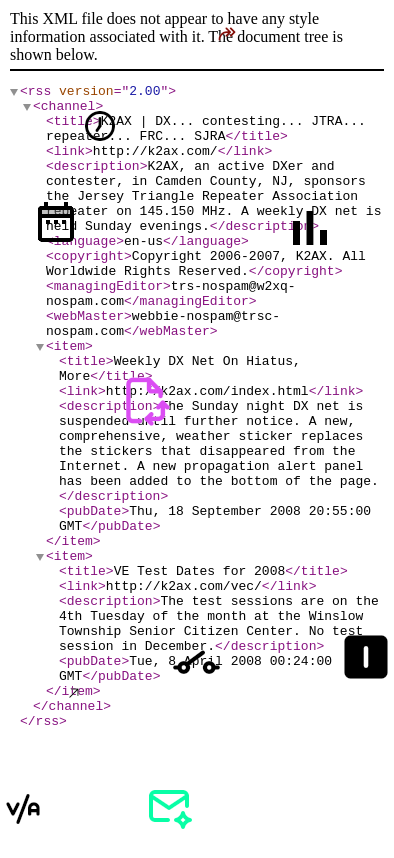 This screenshot has width=394, height=858. I want to click on select a date range, so click(56, 222).